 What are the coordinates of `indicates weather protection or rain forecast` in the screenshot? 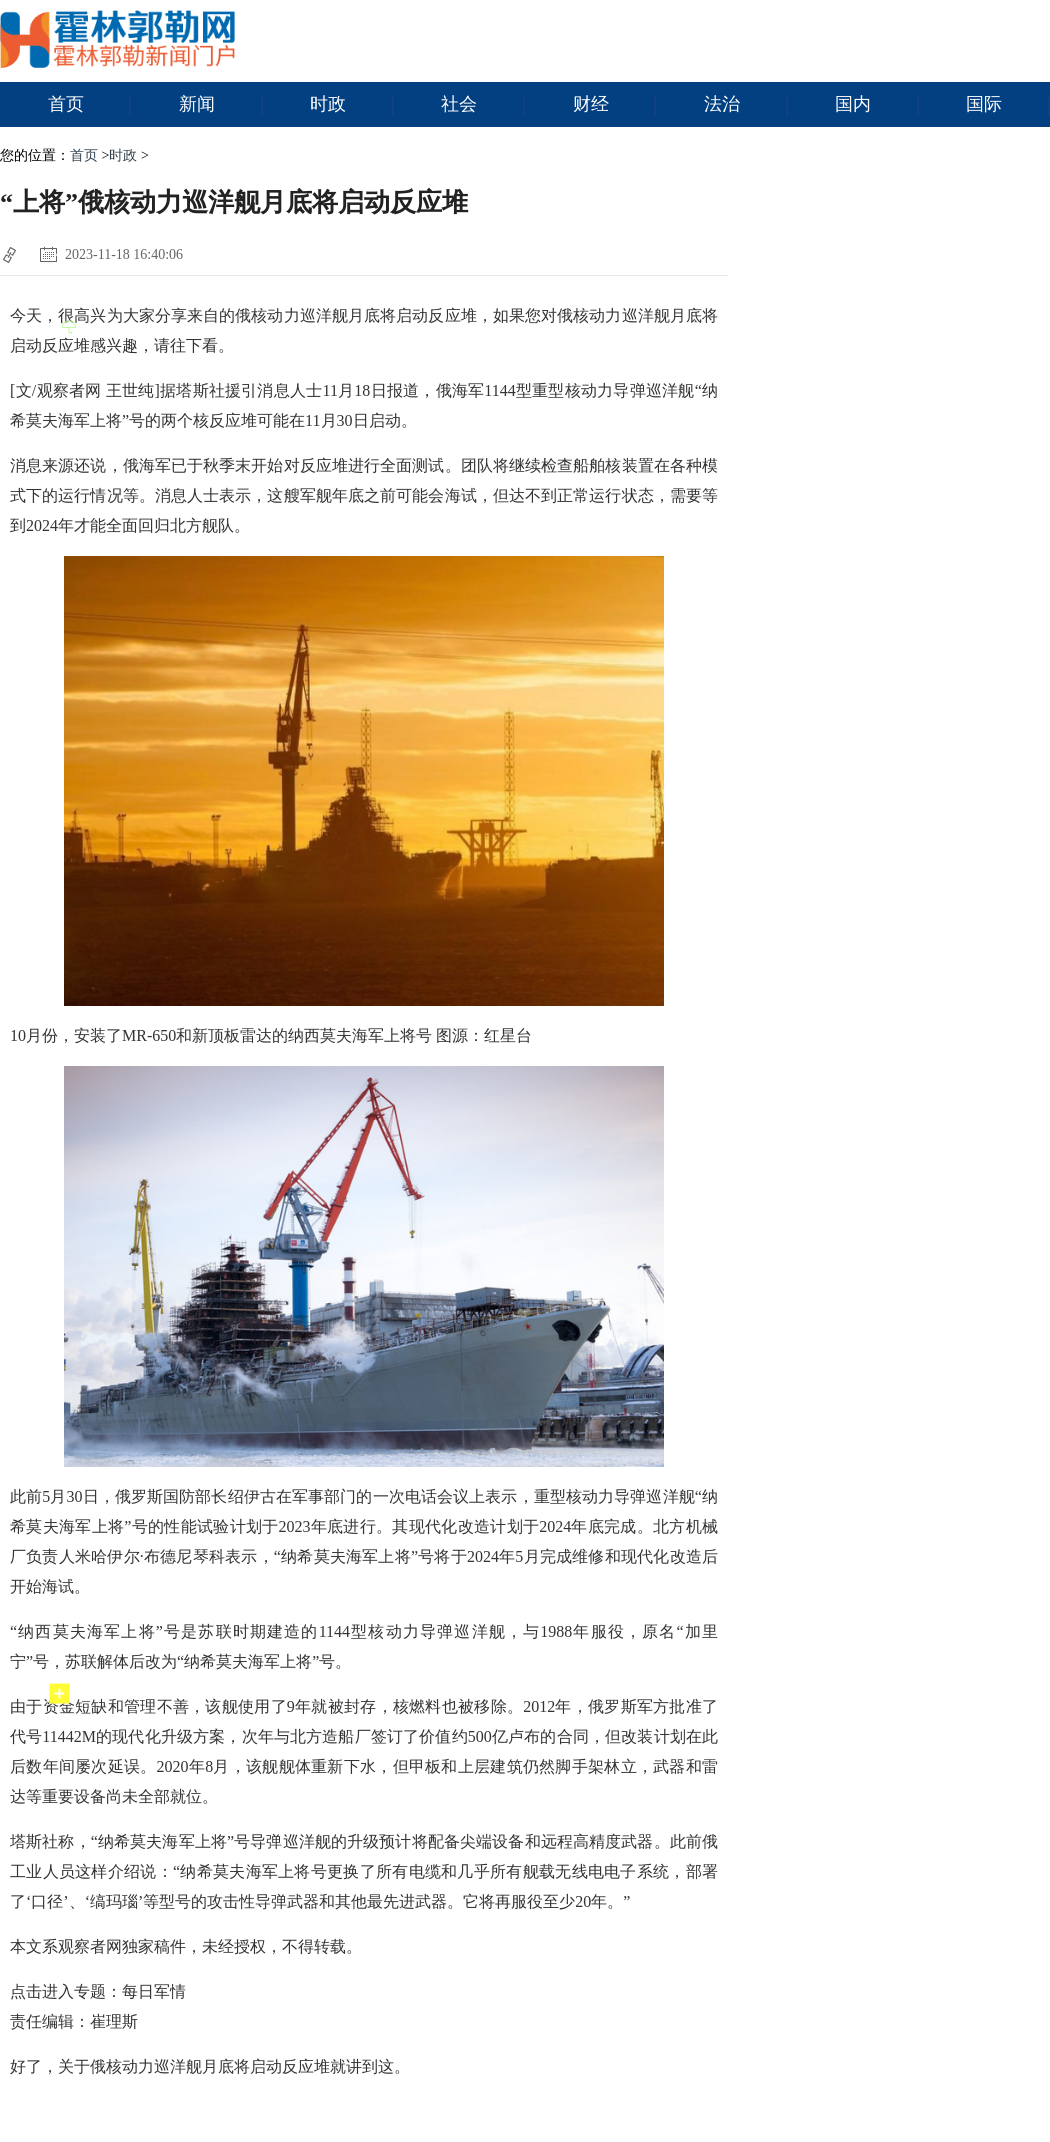 It's located at (69, 327).